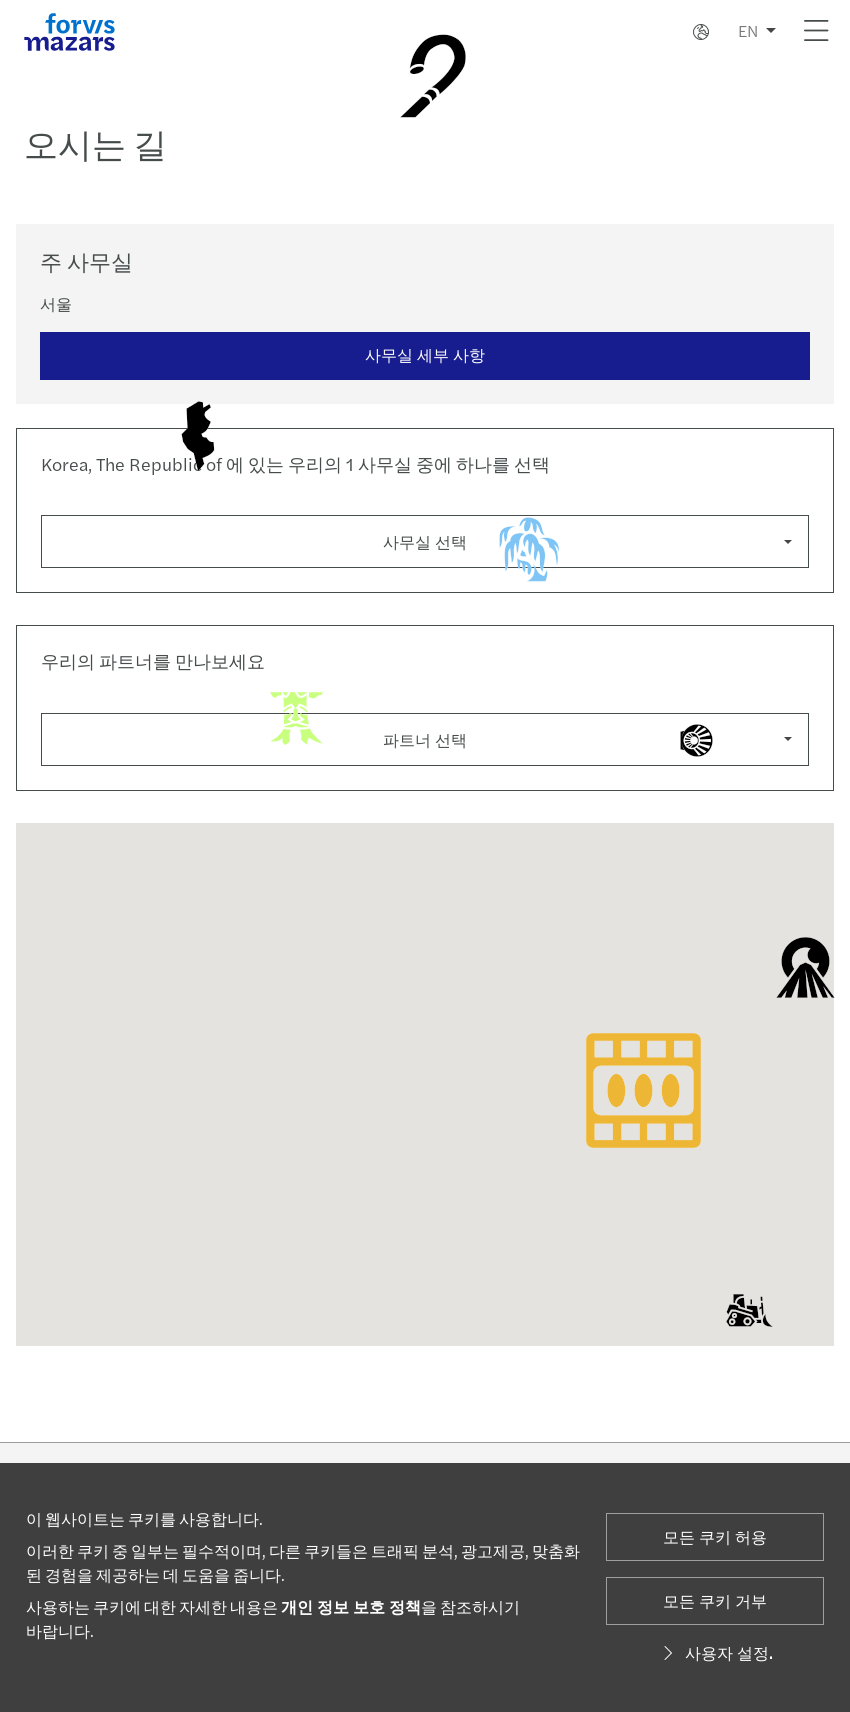  What do you see at coordinates (200, 435) in the screenshot?
I see `select tunisia as your country or region` at bounding box center [200, 435].